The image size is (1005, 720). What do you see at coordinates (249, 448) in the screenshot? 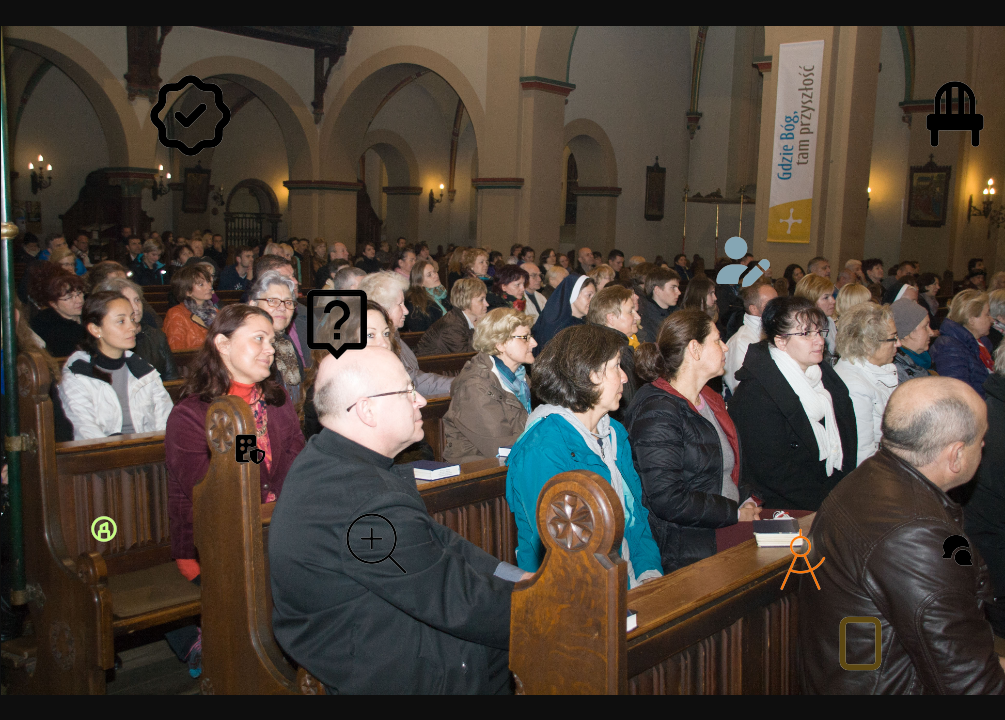
I see `access building security settings` at bounding box center [249, 448].